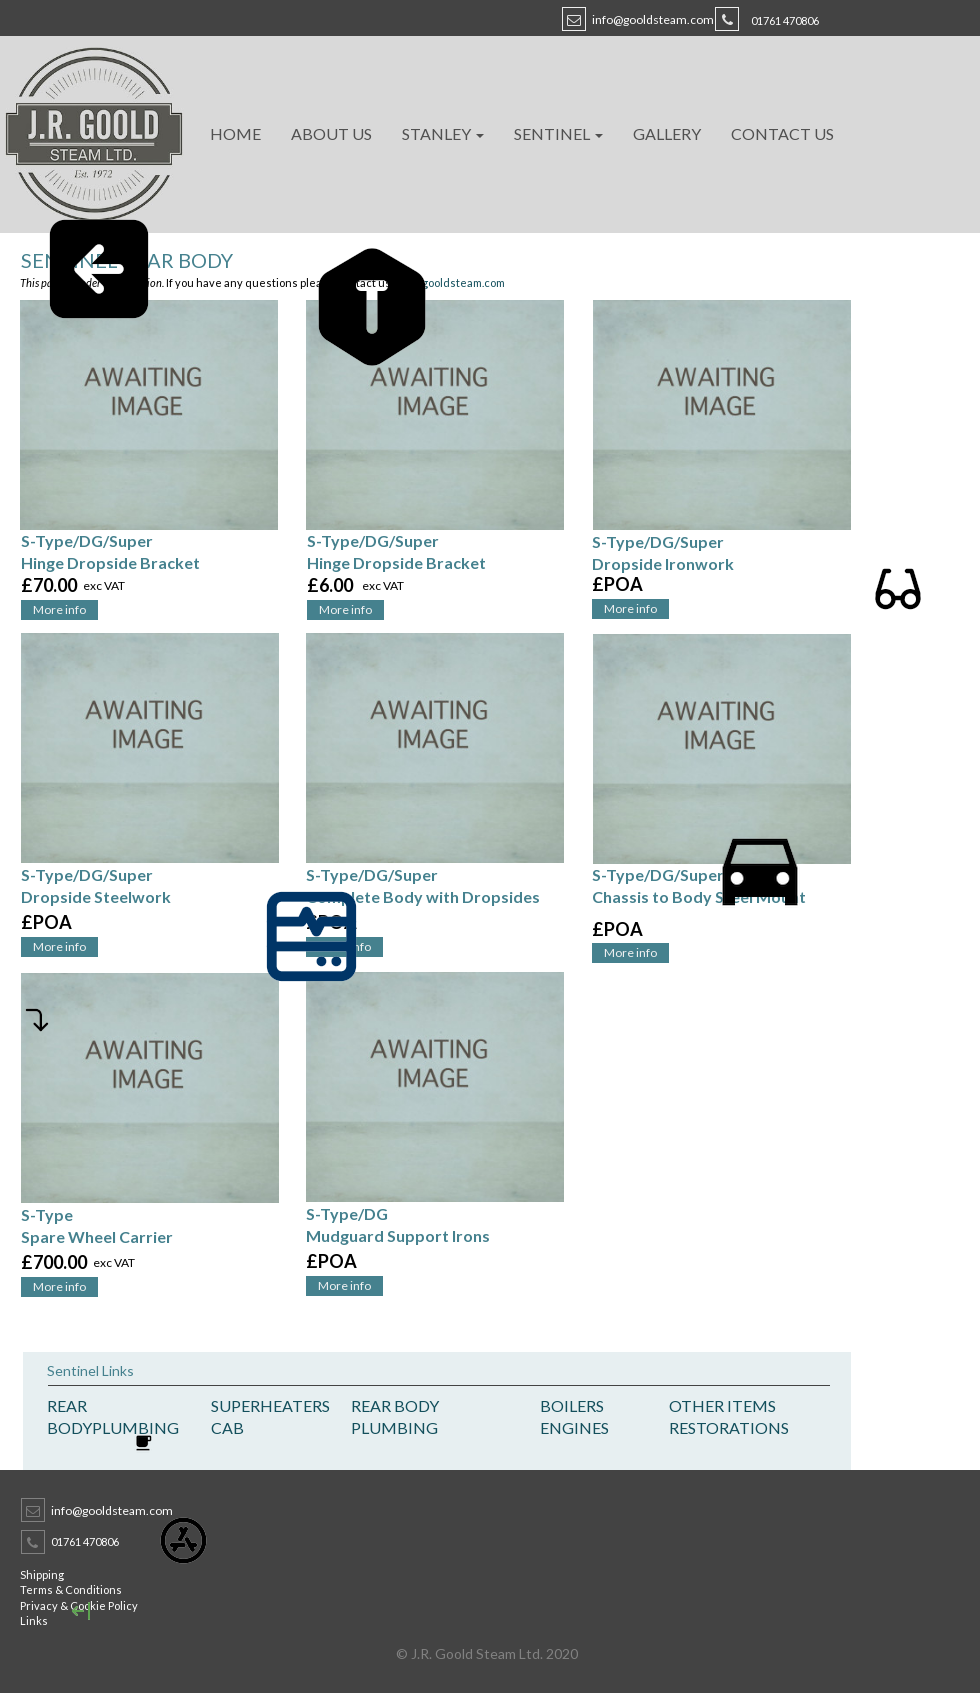  Describe the element at coordinates (81, 1611) in the screenshot. I see `collapse sidebar or panel` at that location.